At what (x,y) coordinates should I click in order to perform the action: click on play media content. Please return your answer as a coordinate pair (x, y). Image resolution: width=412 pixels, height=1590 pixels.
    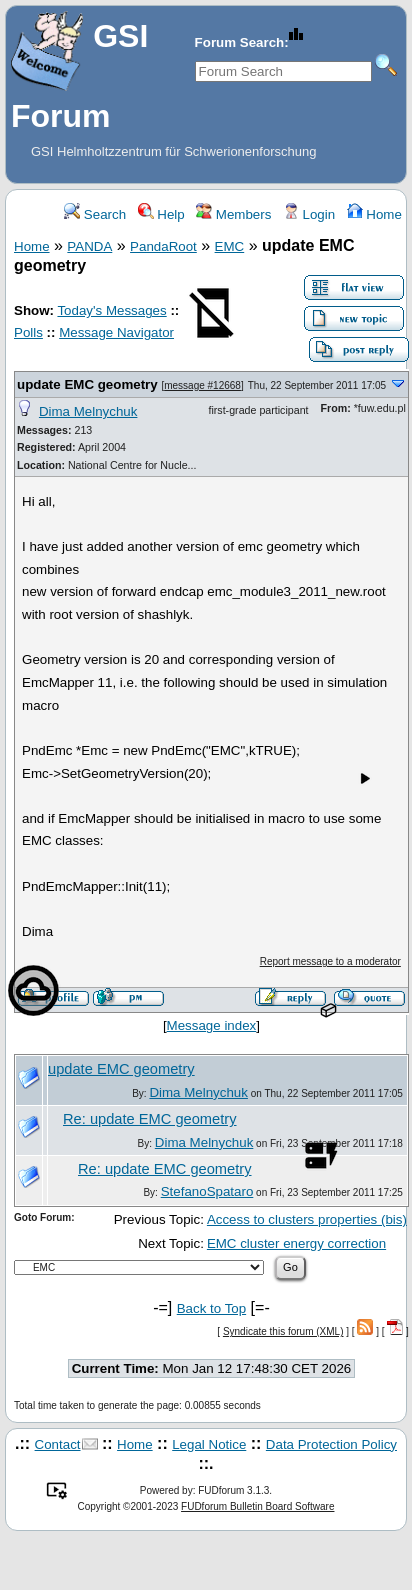
    Looking at the image, I should click on (364, 778).